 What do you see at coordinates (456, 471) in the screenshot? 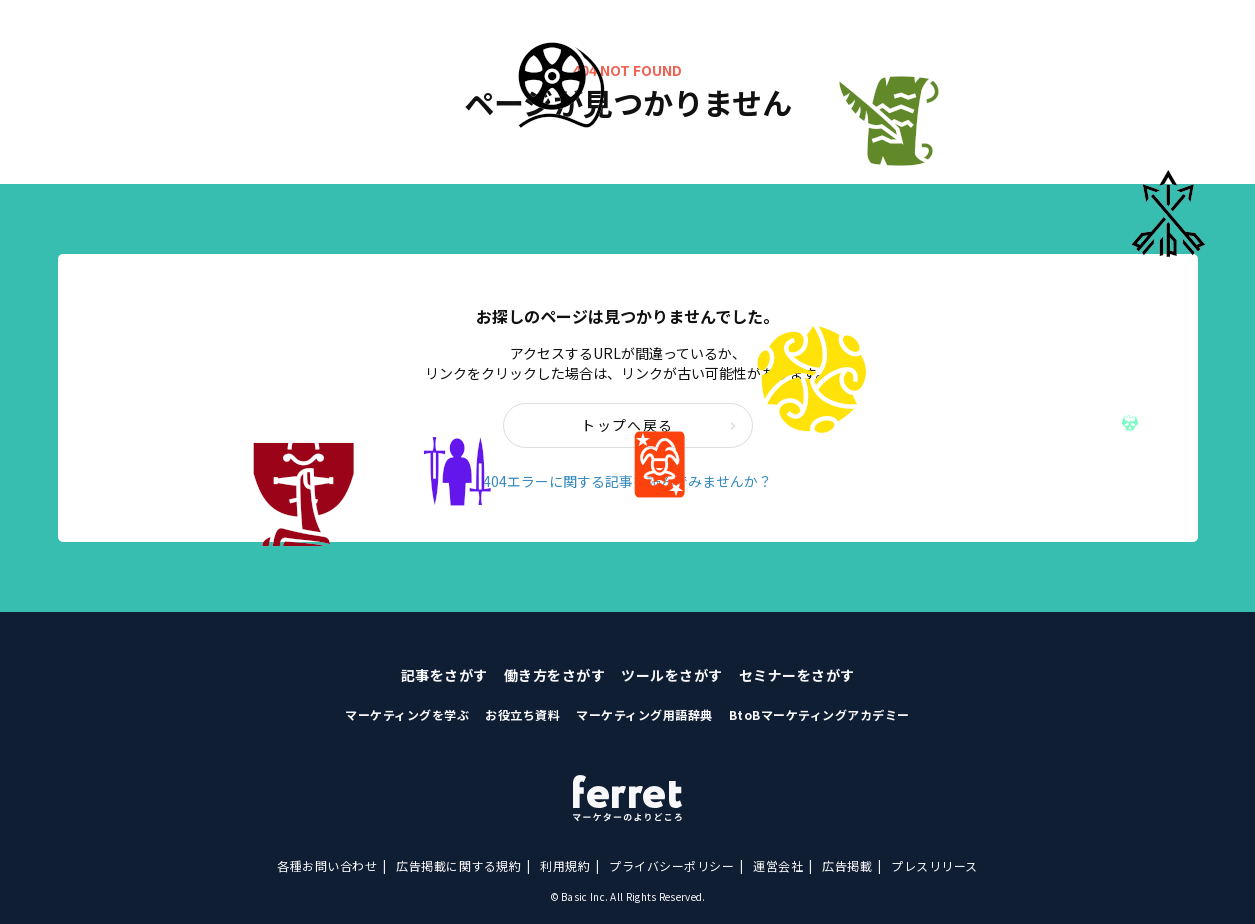
I see `select the master-of-arms character class` at bounding box center [456, 471].